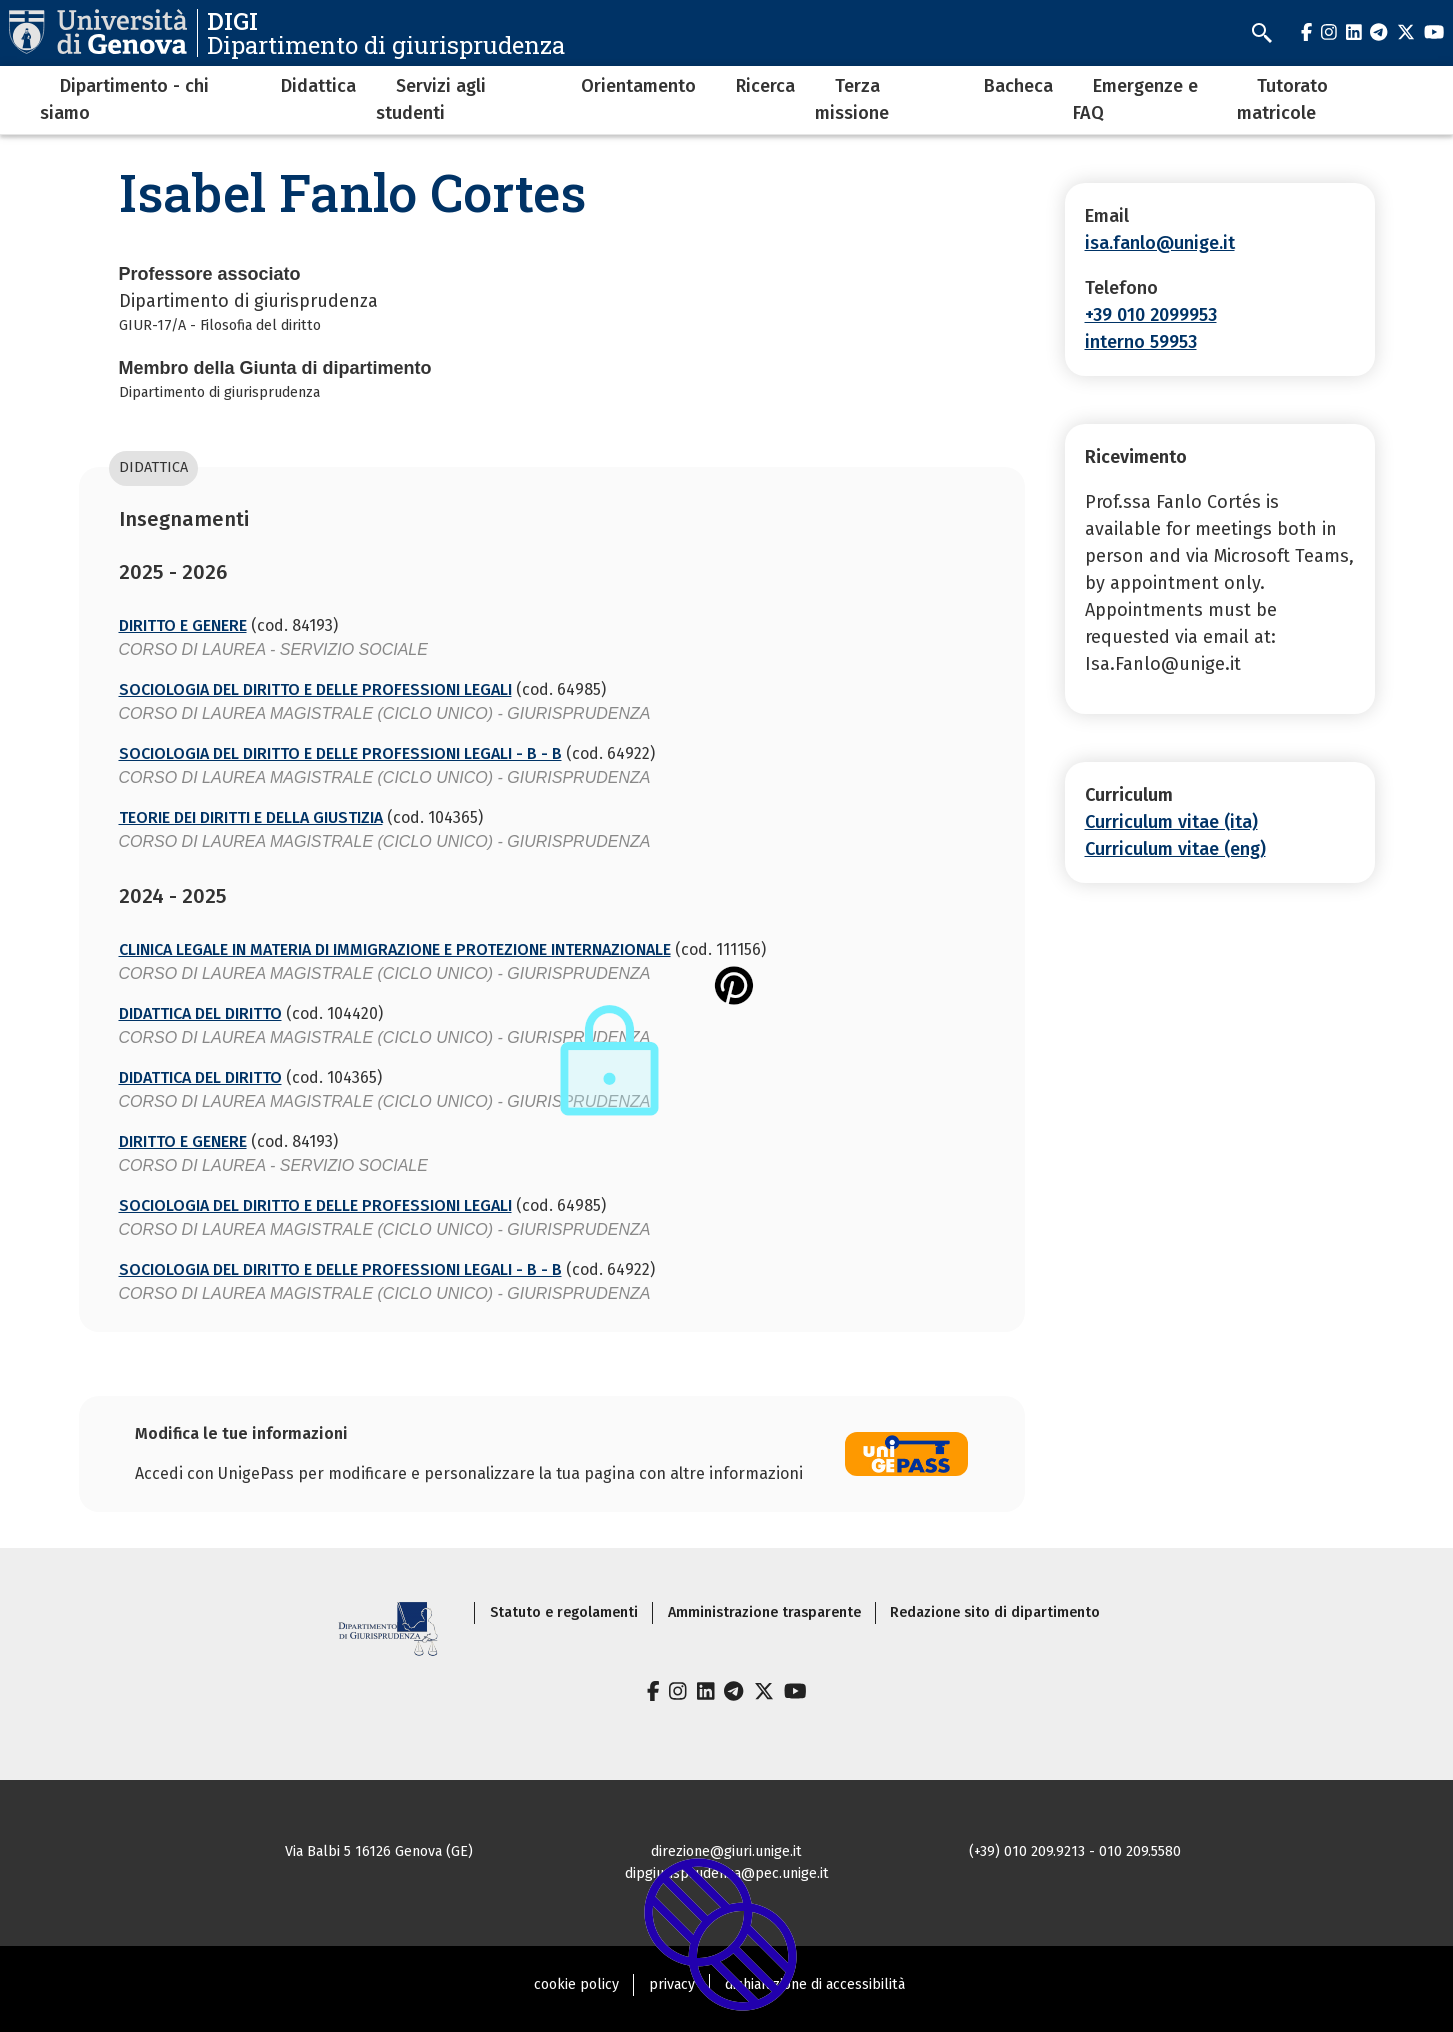 The image size is (1453, 2032). Describe the element at coordinates (732, 985) in the screenshot. I see `open Pinterest app` at that location.